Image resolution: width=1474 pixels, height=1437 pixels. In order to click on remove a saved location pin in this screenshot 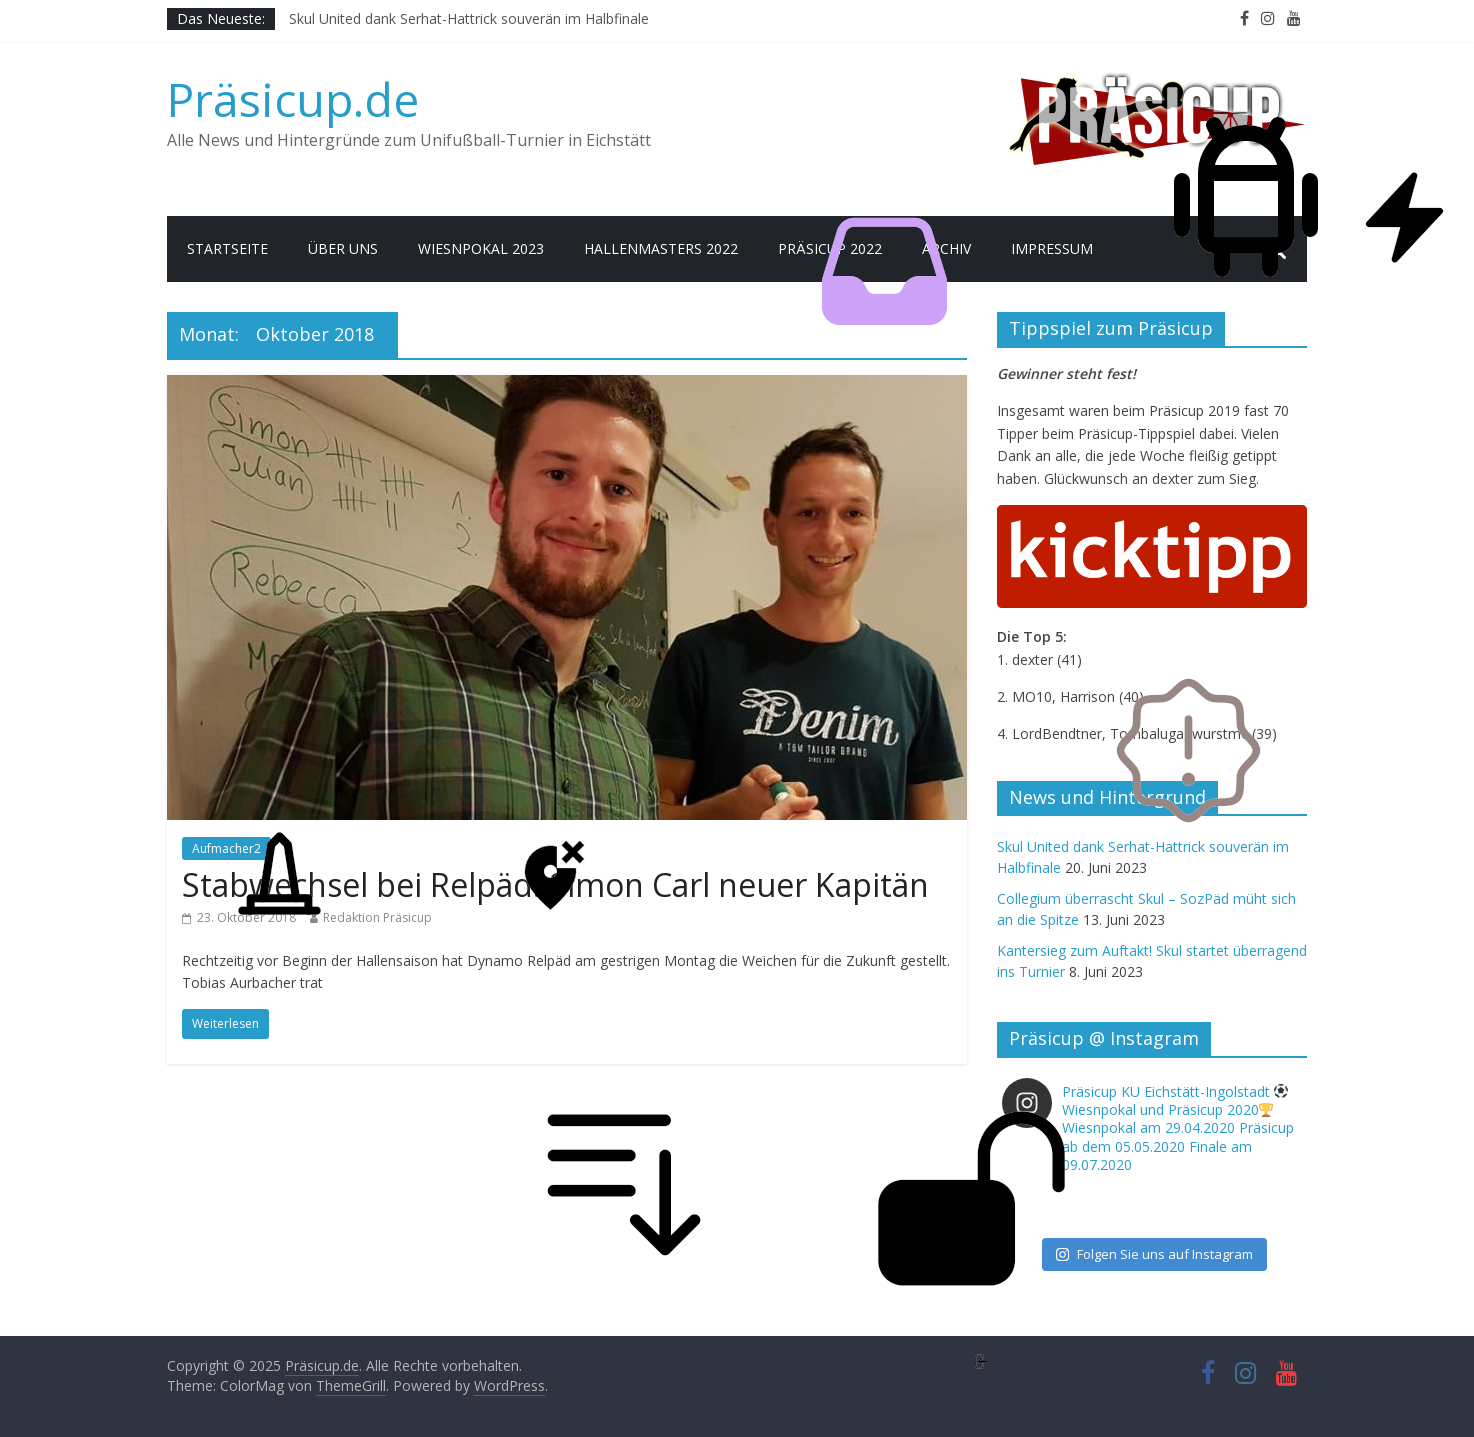, I will do `click(550, 874)`.